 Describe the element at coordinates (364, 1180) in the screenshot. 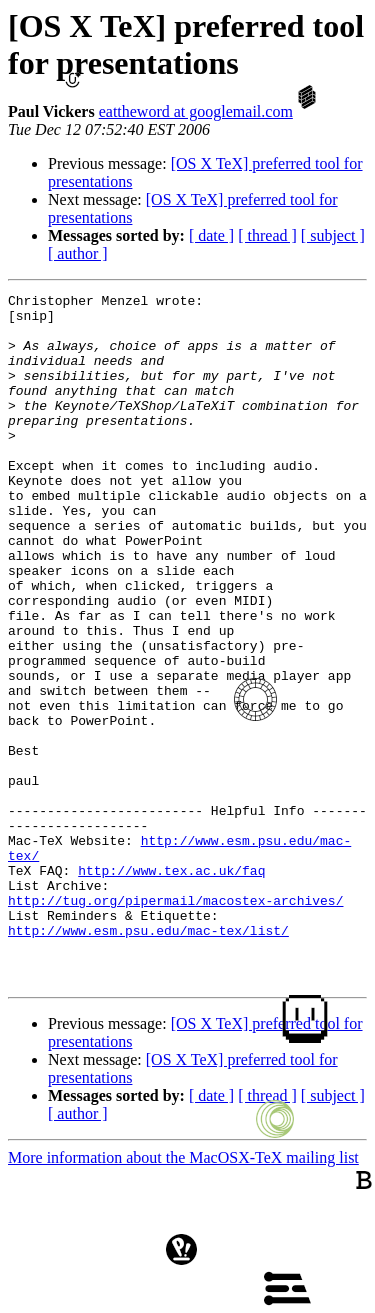

I see `braintree payment gateway integration` at that location.